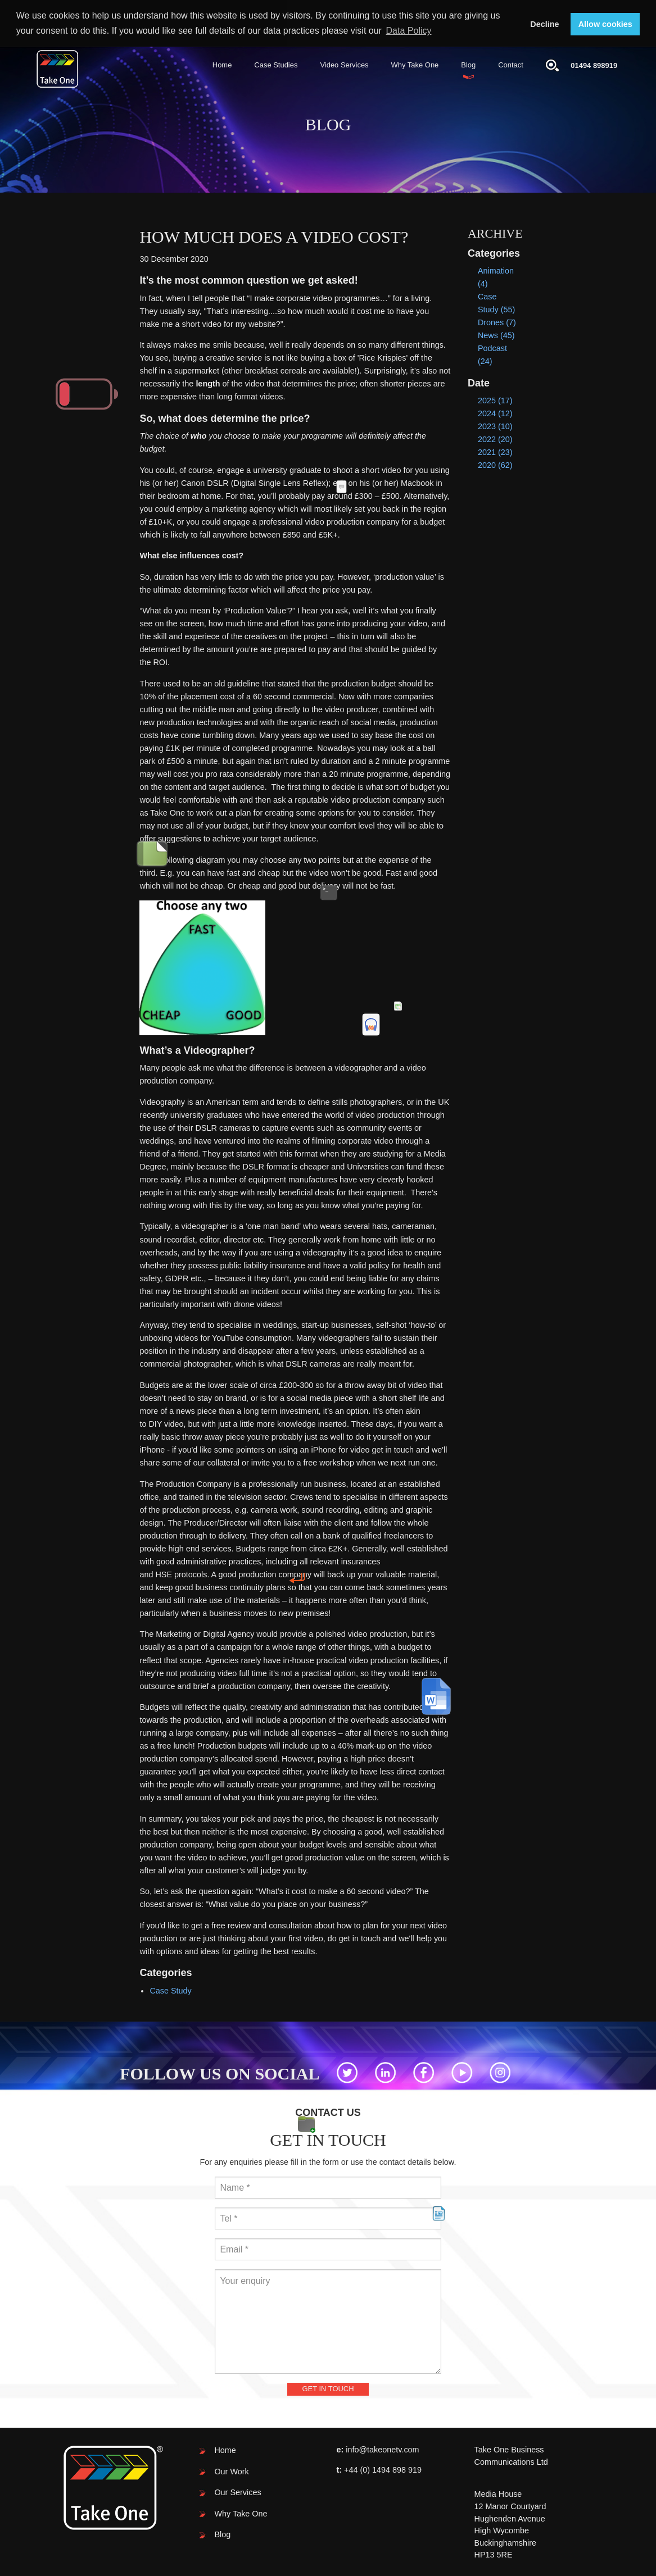 This screenshot has width=656, height=2576. What do you see at coordinates (438, 2213) in the screenshot?
I see `open a libreoffice writer document` at bounding box center [438, 2213].